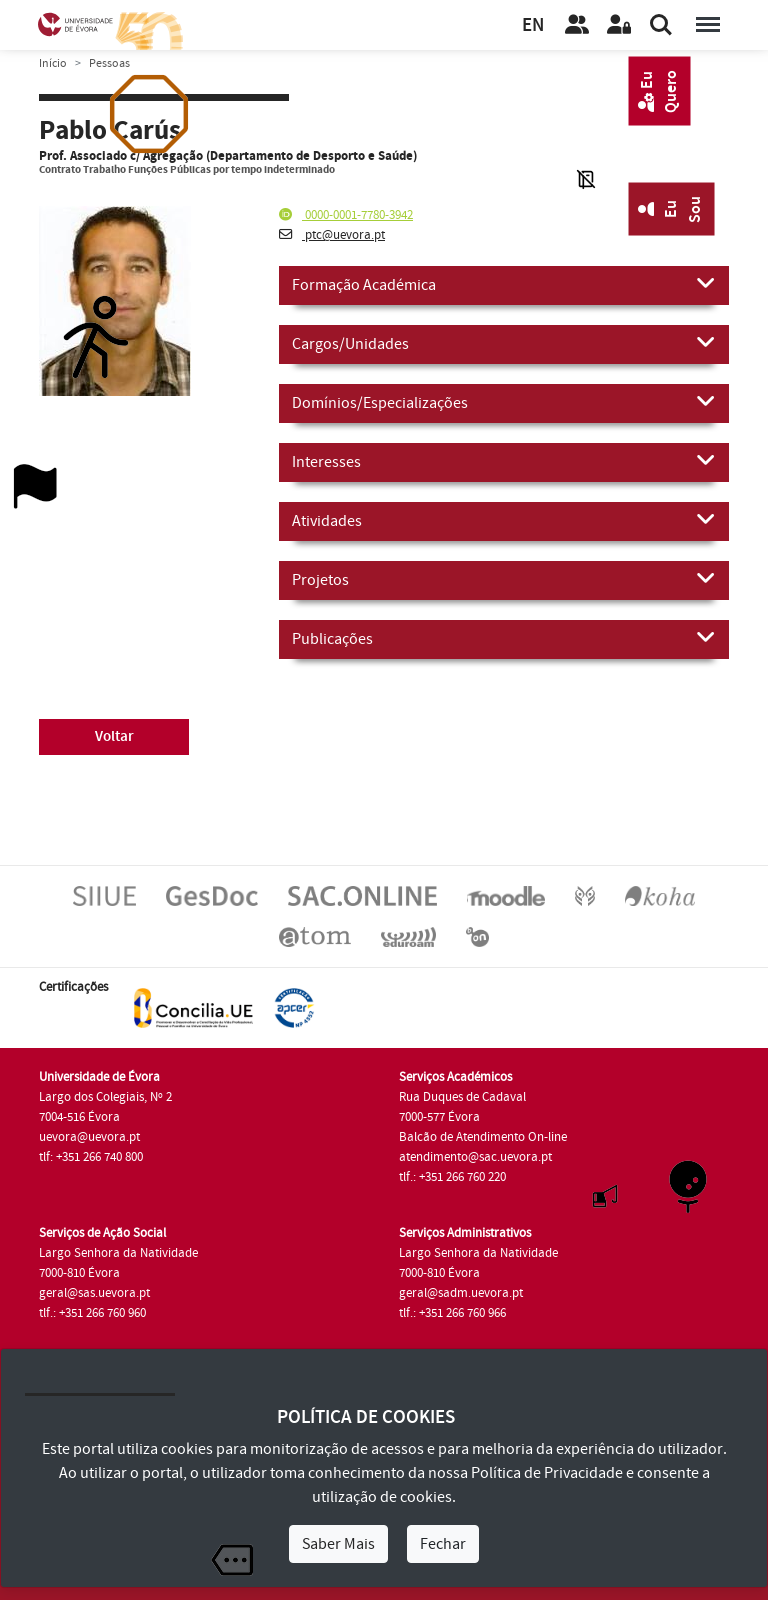  What do you see at coordinates (96, 337) in the screenshot?
I see `indicates walking directions or pedestrian mode` at bounding box center [96, 337].